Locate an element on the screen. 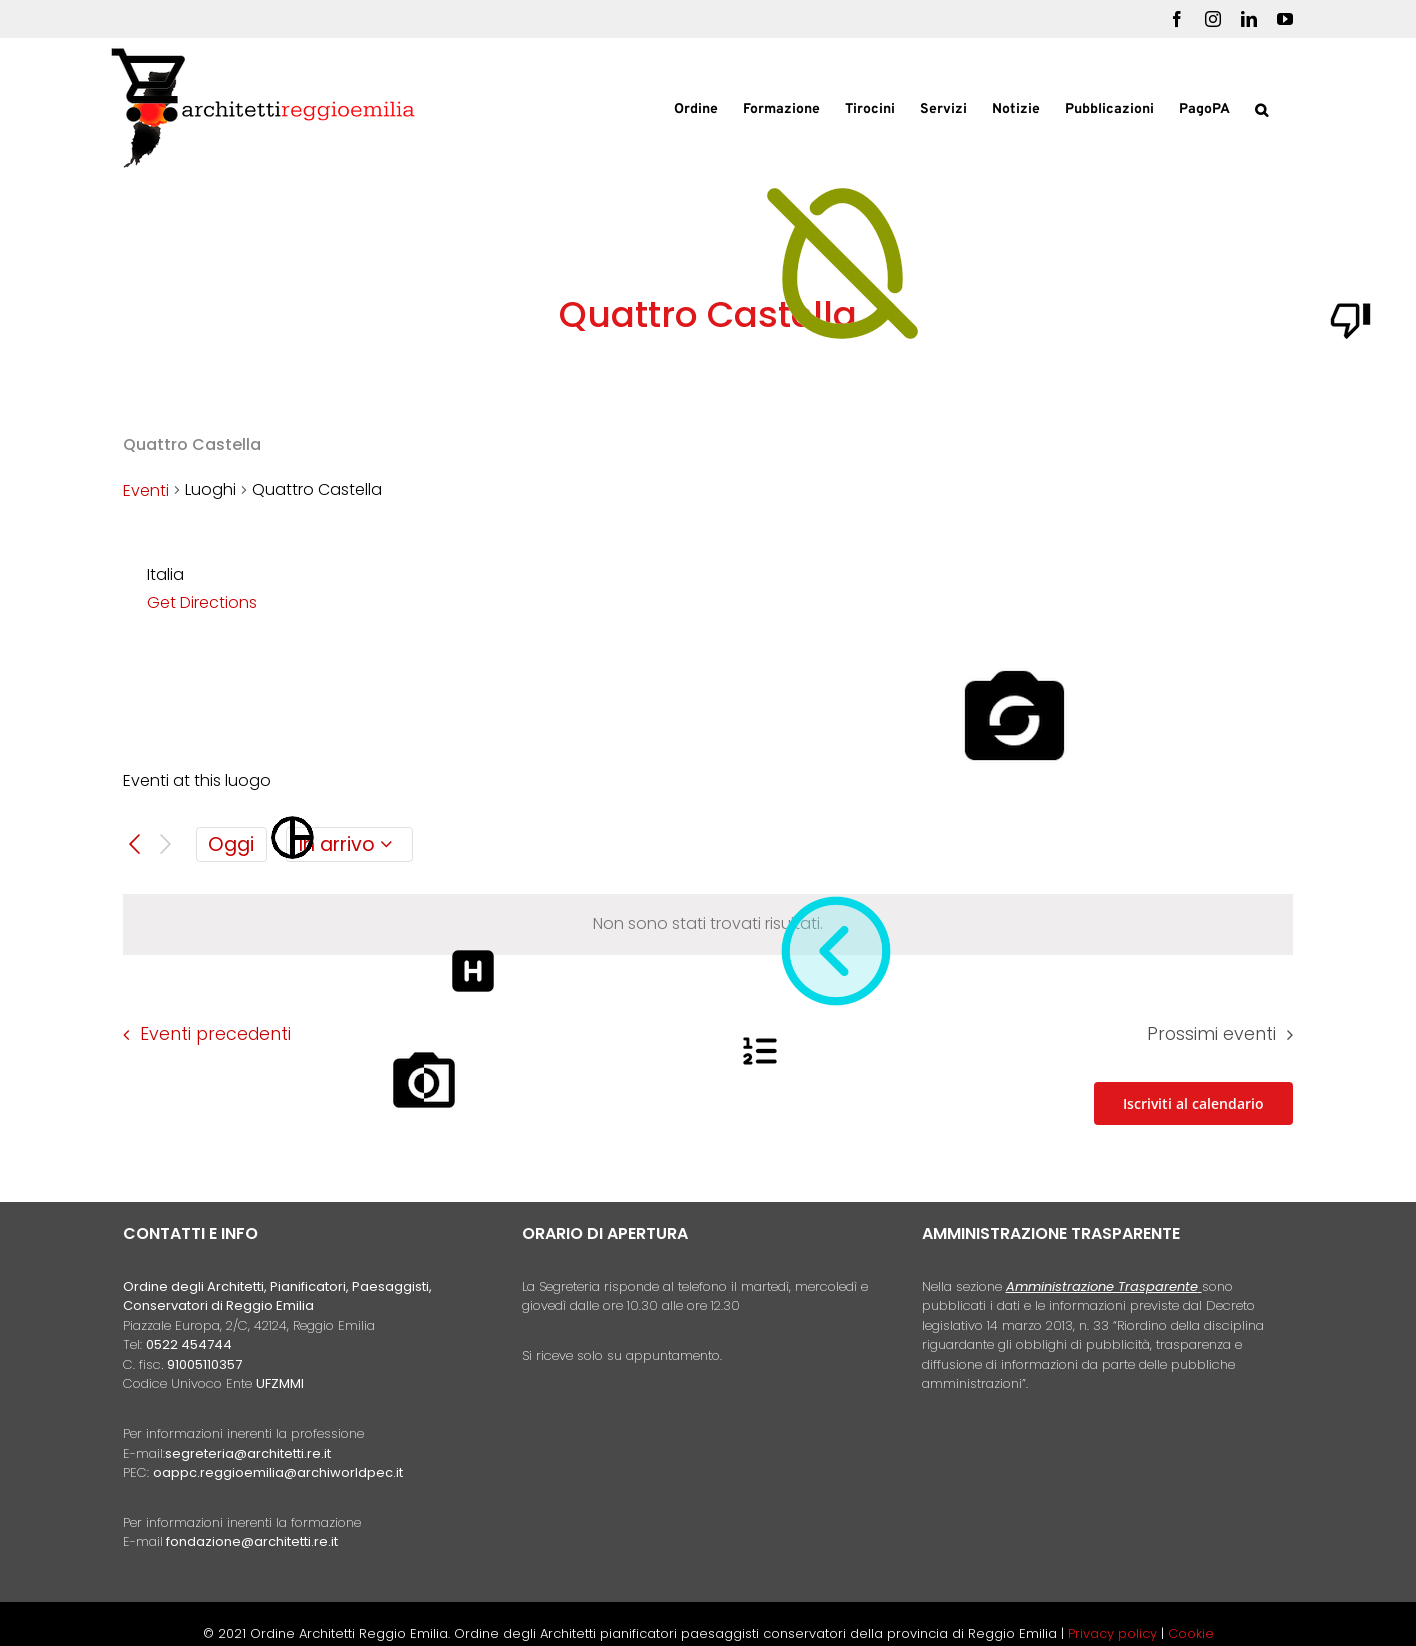 The height and width of the screenshot is (1646, 1416). create a numbered list is located at coordinates (760, 1051).